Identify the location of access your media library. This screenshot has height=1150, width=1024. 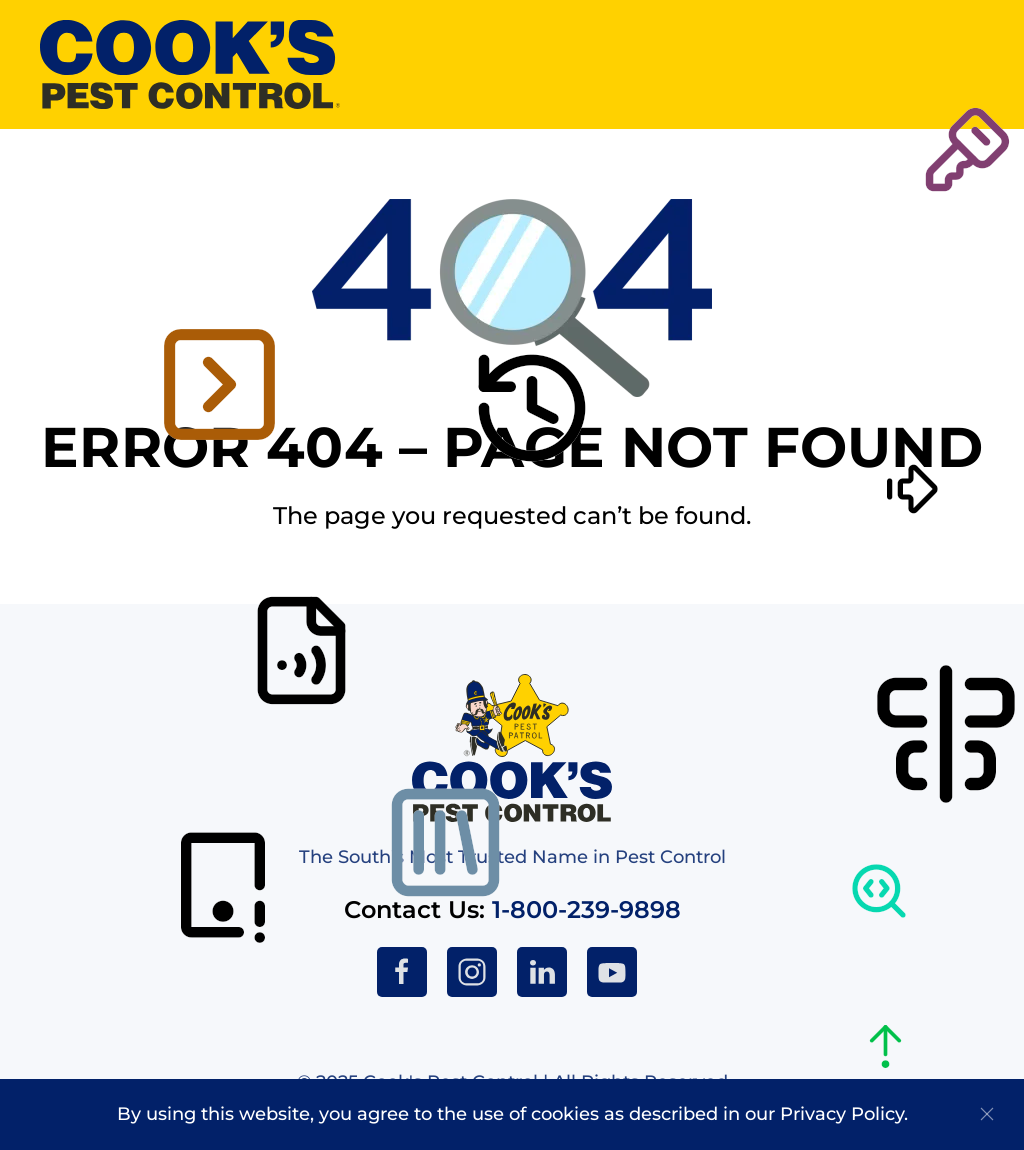
(445, 842).